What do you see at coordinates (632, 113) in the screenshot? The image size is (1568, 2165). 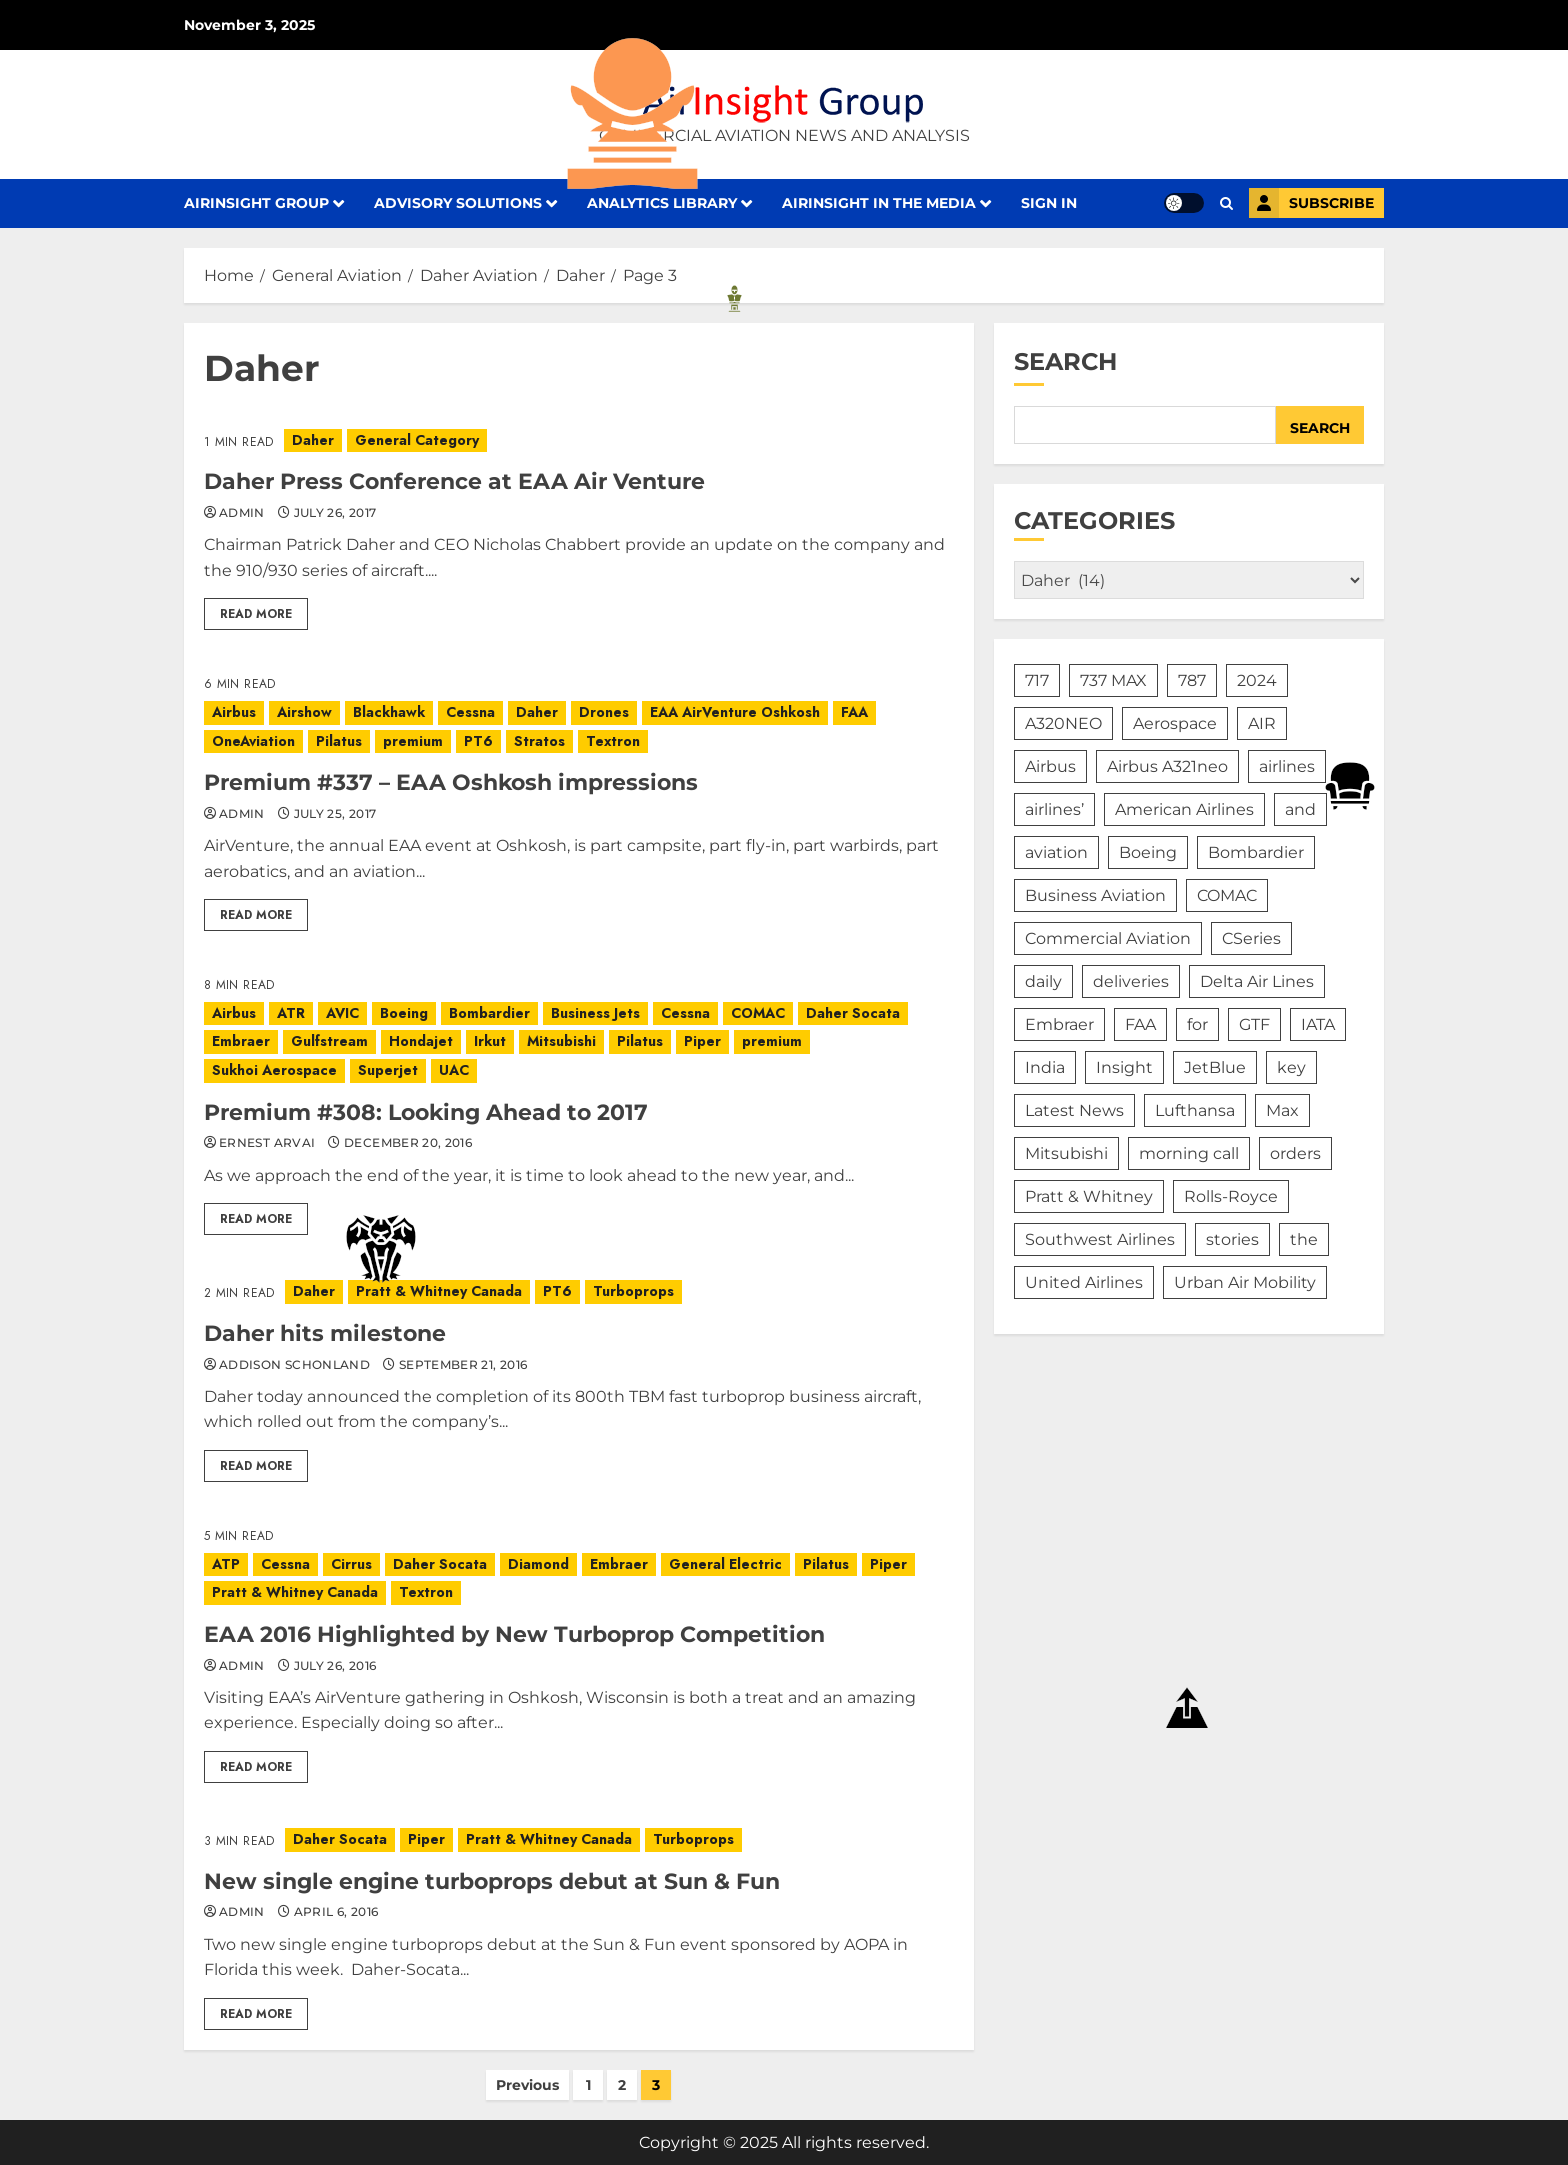 I see `access shrine or spiritual location features` at bounding box center [632, 113].